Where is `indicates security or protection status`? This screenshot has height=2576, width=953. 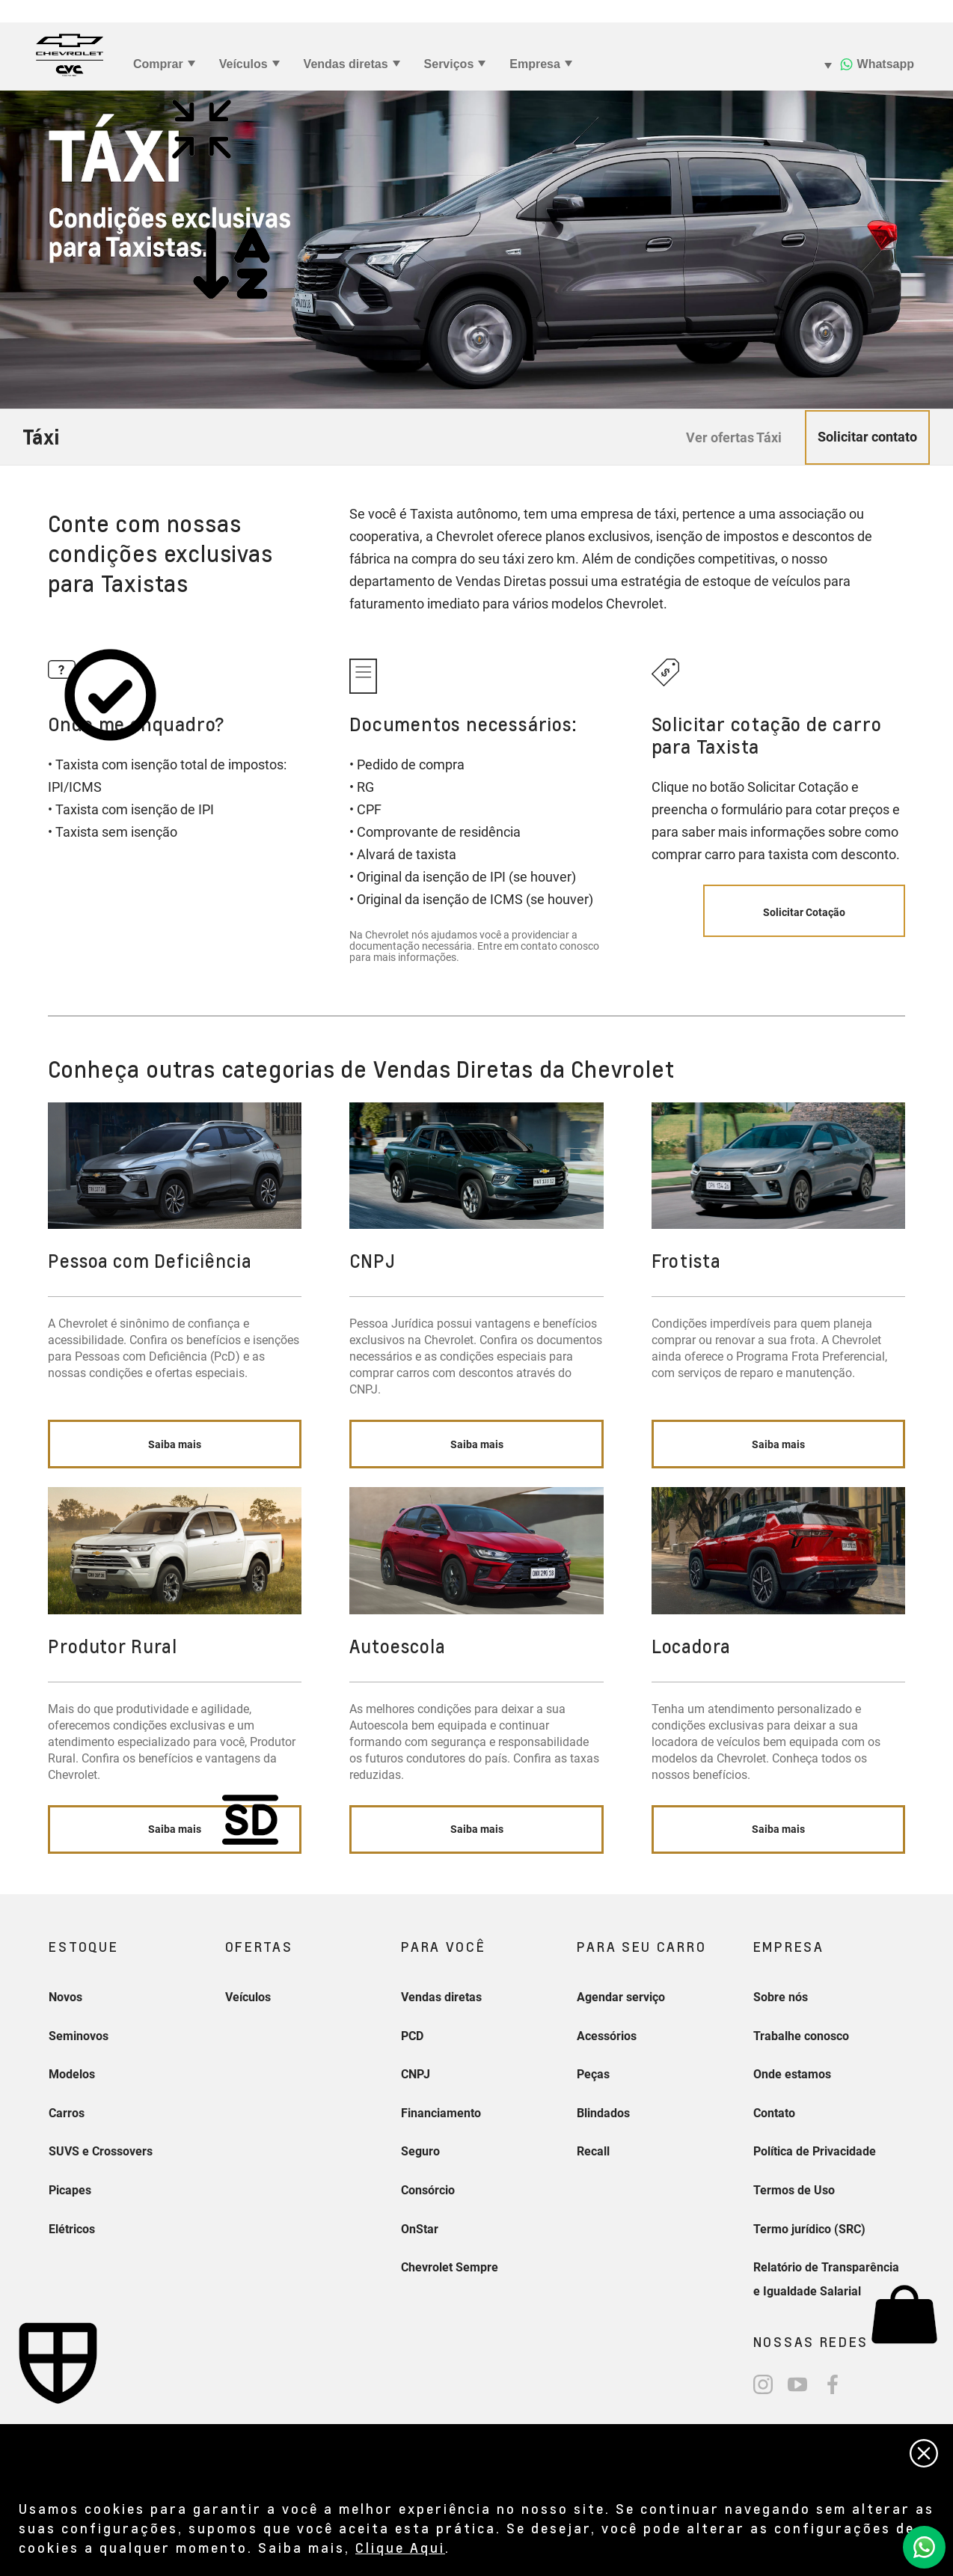
indicates security or protection status is located at coordinates (58, 2358).